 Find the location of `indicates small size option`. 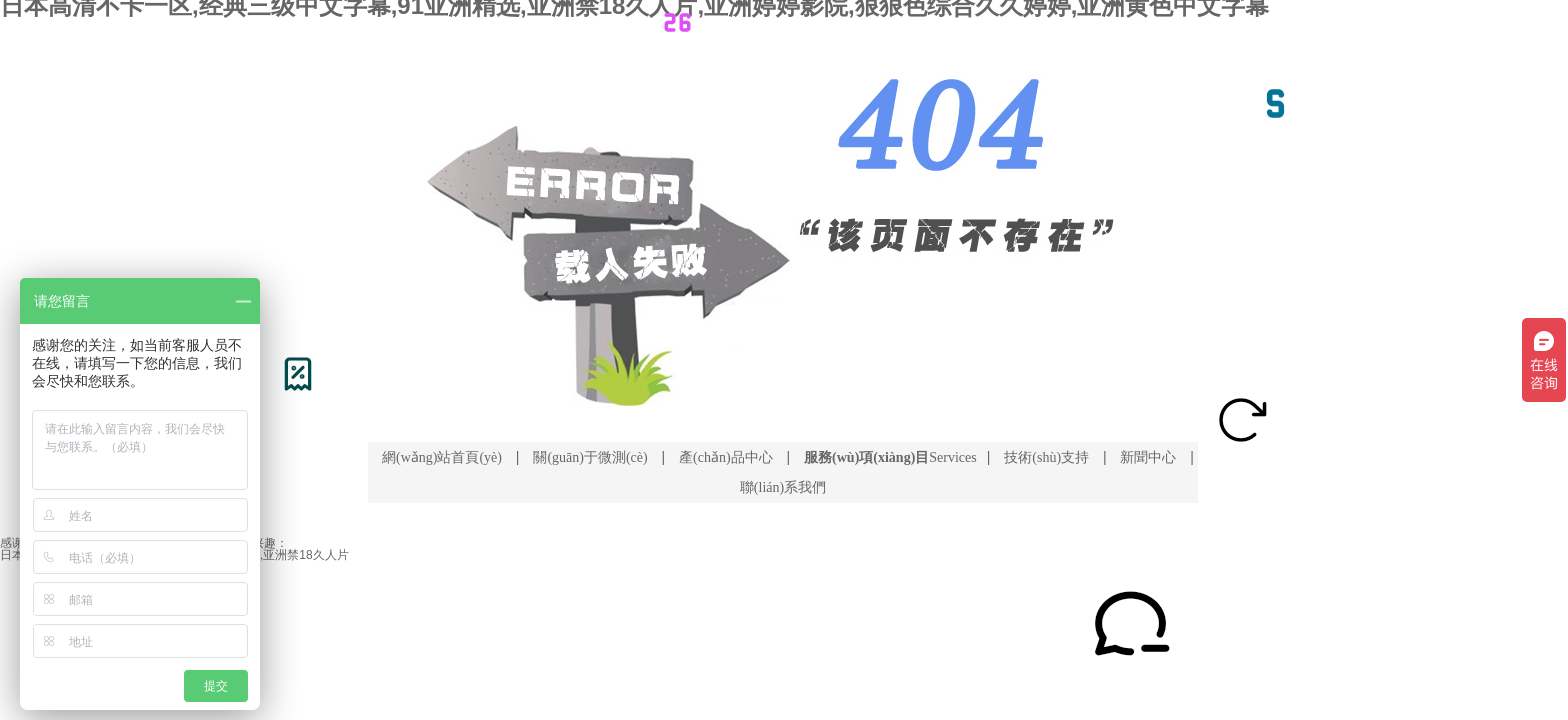

indicates small size option is located at coordinates (1275, 103).